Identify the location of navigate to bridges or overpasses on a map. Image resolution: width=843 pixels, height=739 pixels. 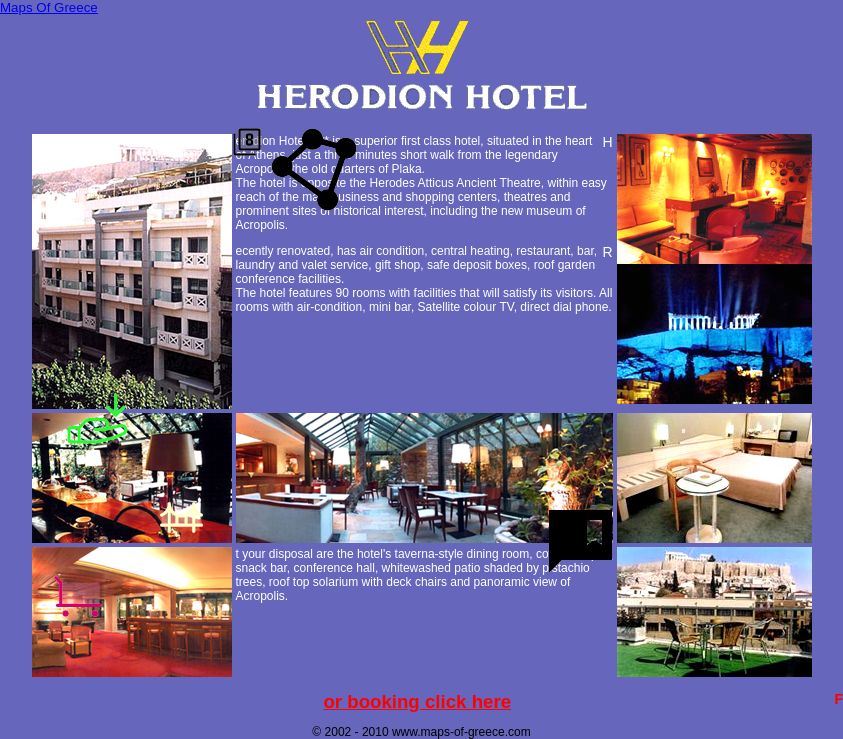
(181, 517).